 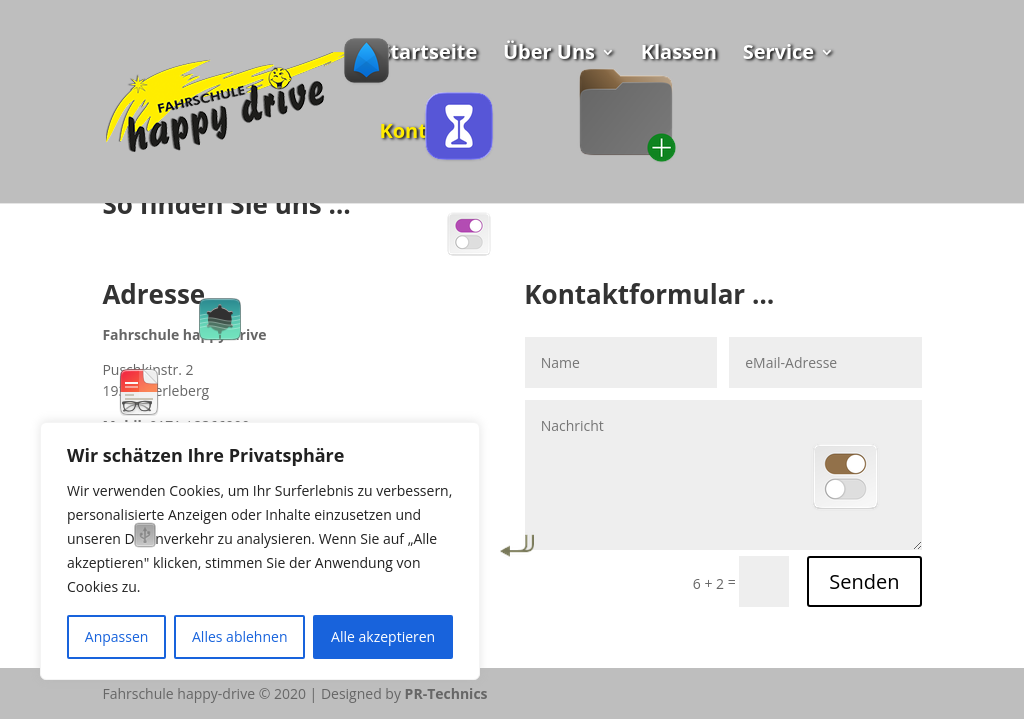 What do you see at coordinates (366, 60) in the screenshot?
I see `open synfig animation studio` at bounding box center [366, 60].